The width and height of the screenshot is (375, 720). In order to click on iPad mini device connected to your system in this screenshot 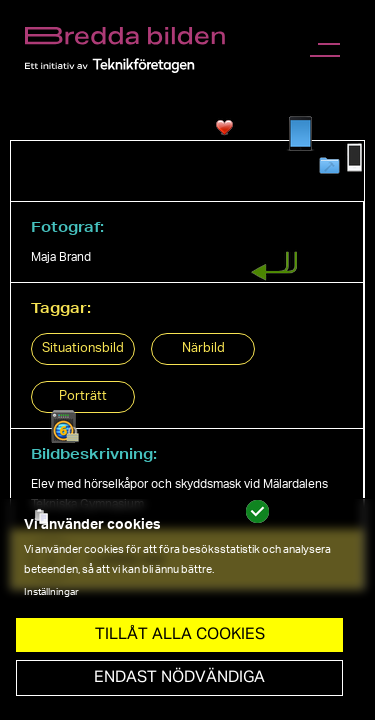, I will do `click(300, 130)`.